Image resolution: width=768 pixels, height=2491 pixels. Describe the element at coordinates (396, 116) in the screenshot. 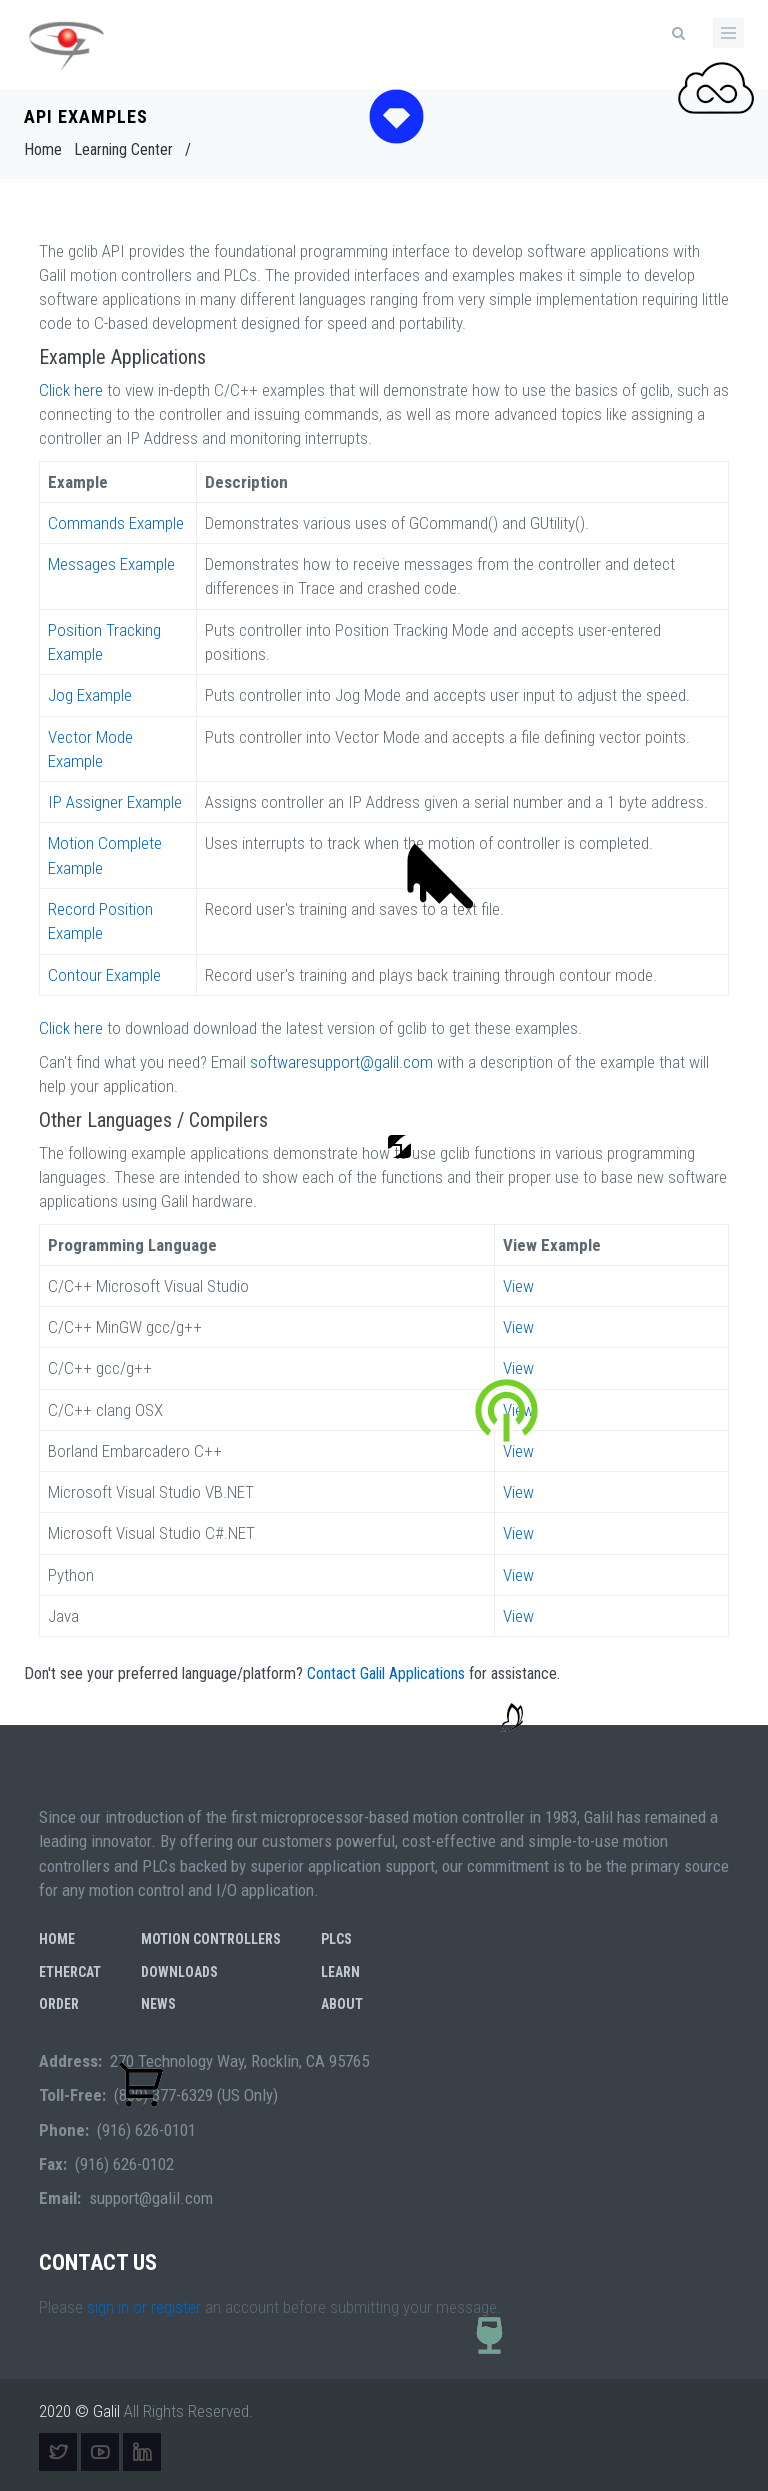

I see `copper cryptocurrency logo` at that location.